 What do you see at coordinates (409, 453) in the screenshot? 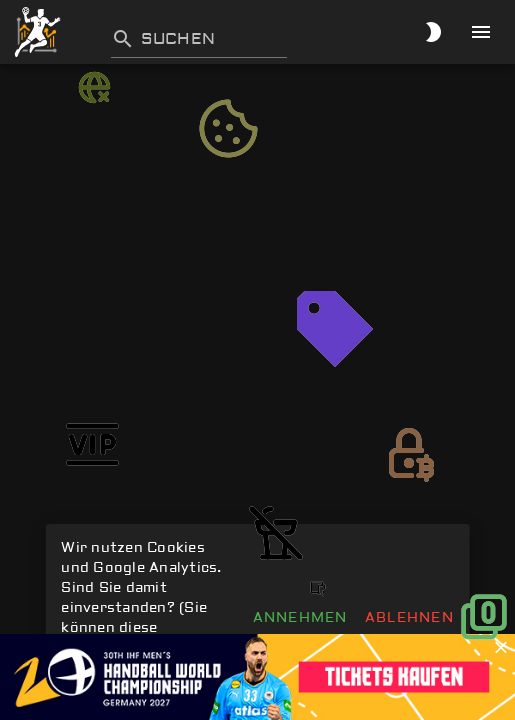
I see `secure bitcoin wallet or storage` at bounding box center [409, 453].